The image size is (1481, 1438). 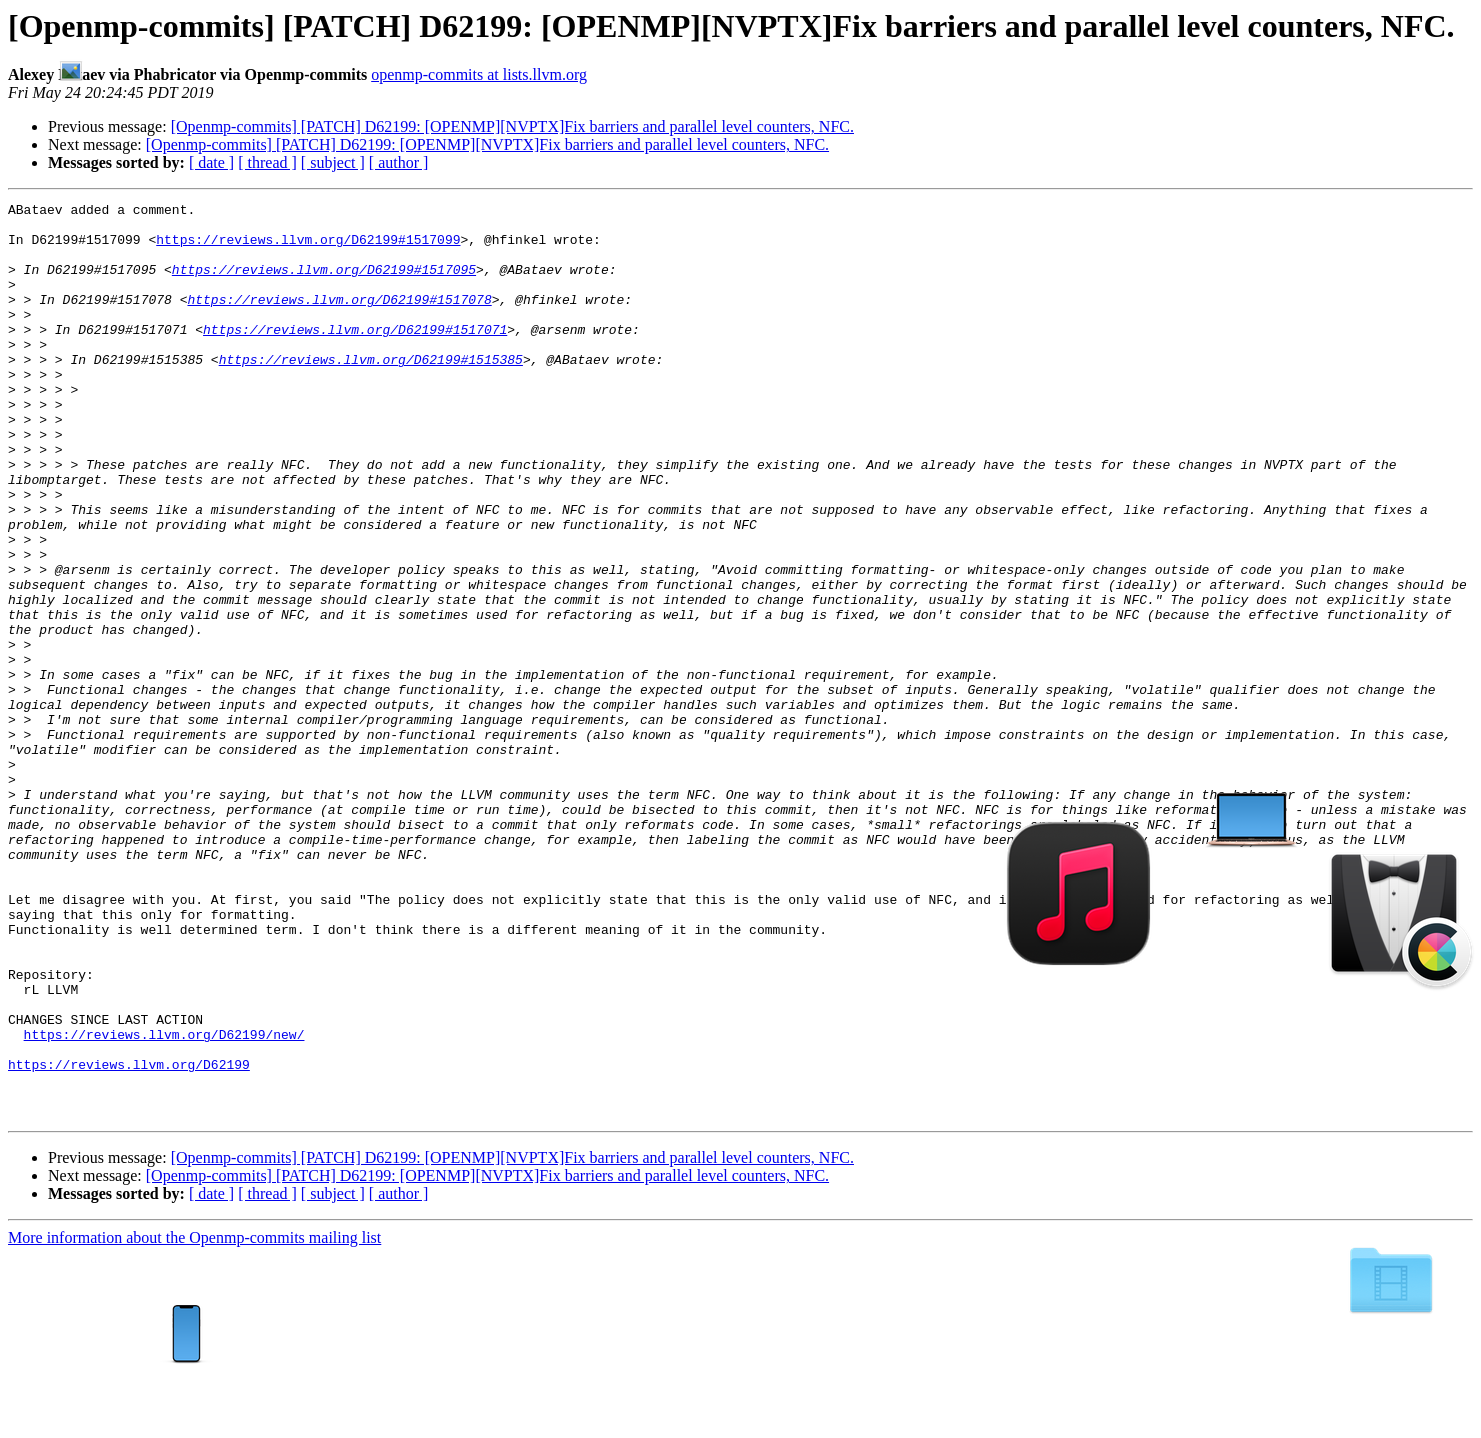 I want to click on manage connected iPhone device, so click(x=186, y=1334).